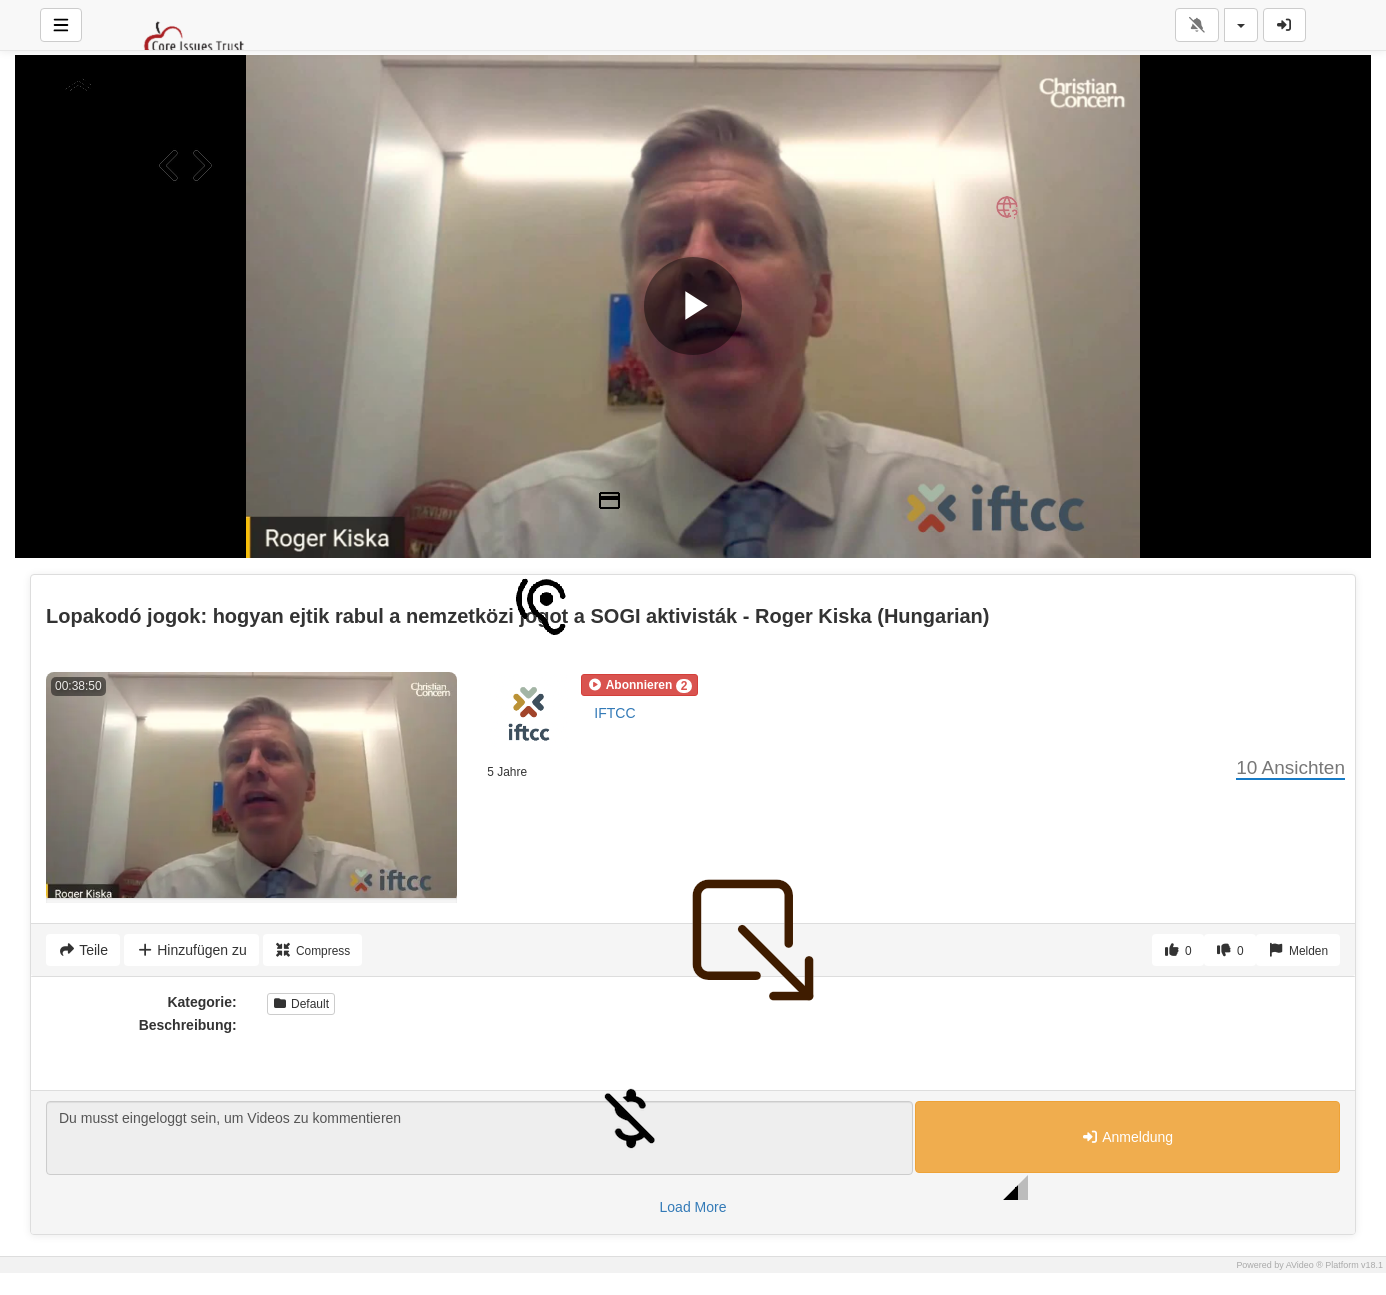 The image size is (1386, 1295). Describe the element at coordinates (541, 607) in the screenshot. I see `access hearing or audio accessibility settings` at that location.